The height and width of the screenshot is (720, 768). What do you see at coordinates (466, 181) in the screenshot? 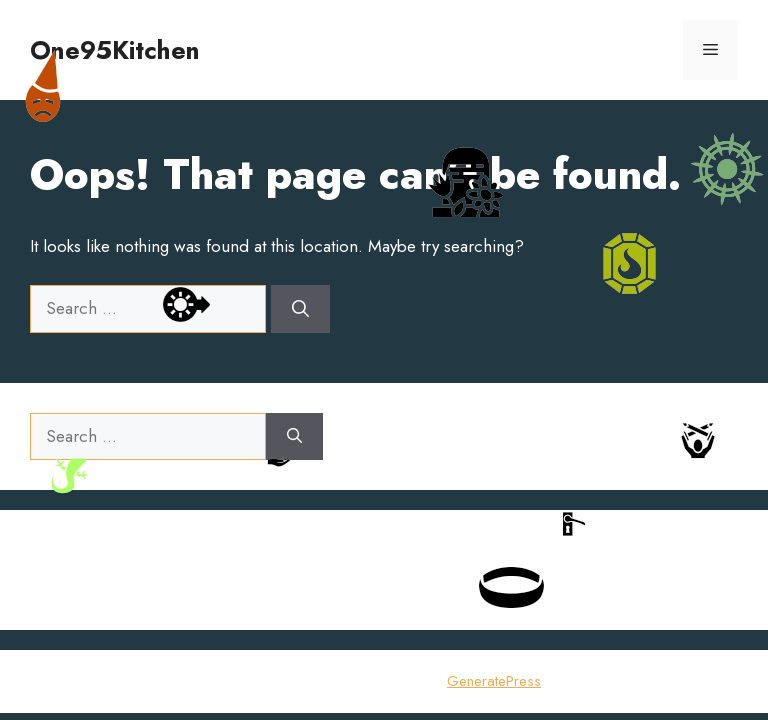
I see `memorial or cemetery location marker` at bounding box center [466, 181].